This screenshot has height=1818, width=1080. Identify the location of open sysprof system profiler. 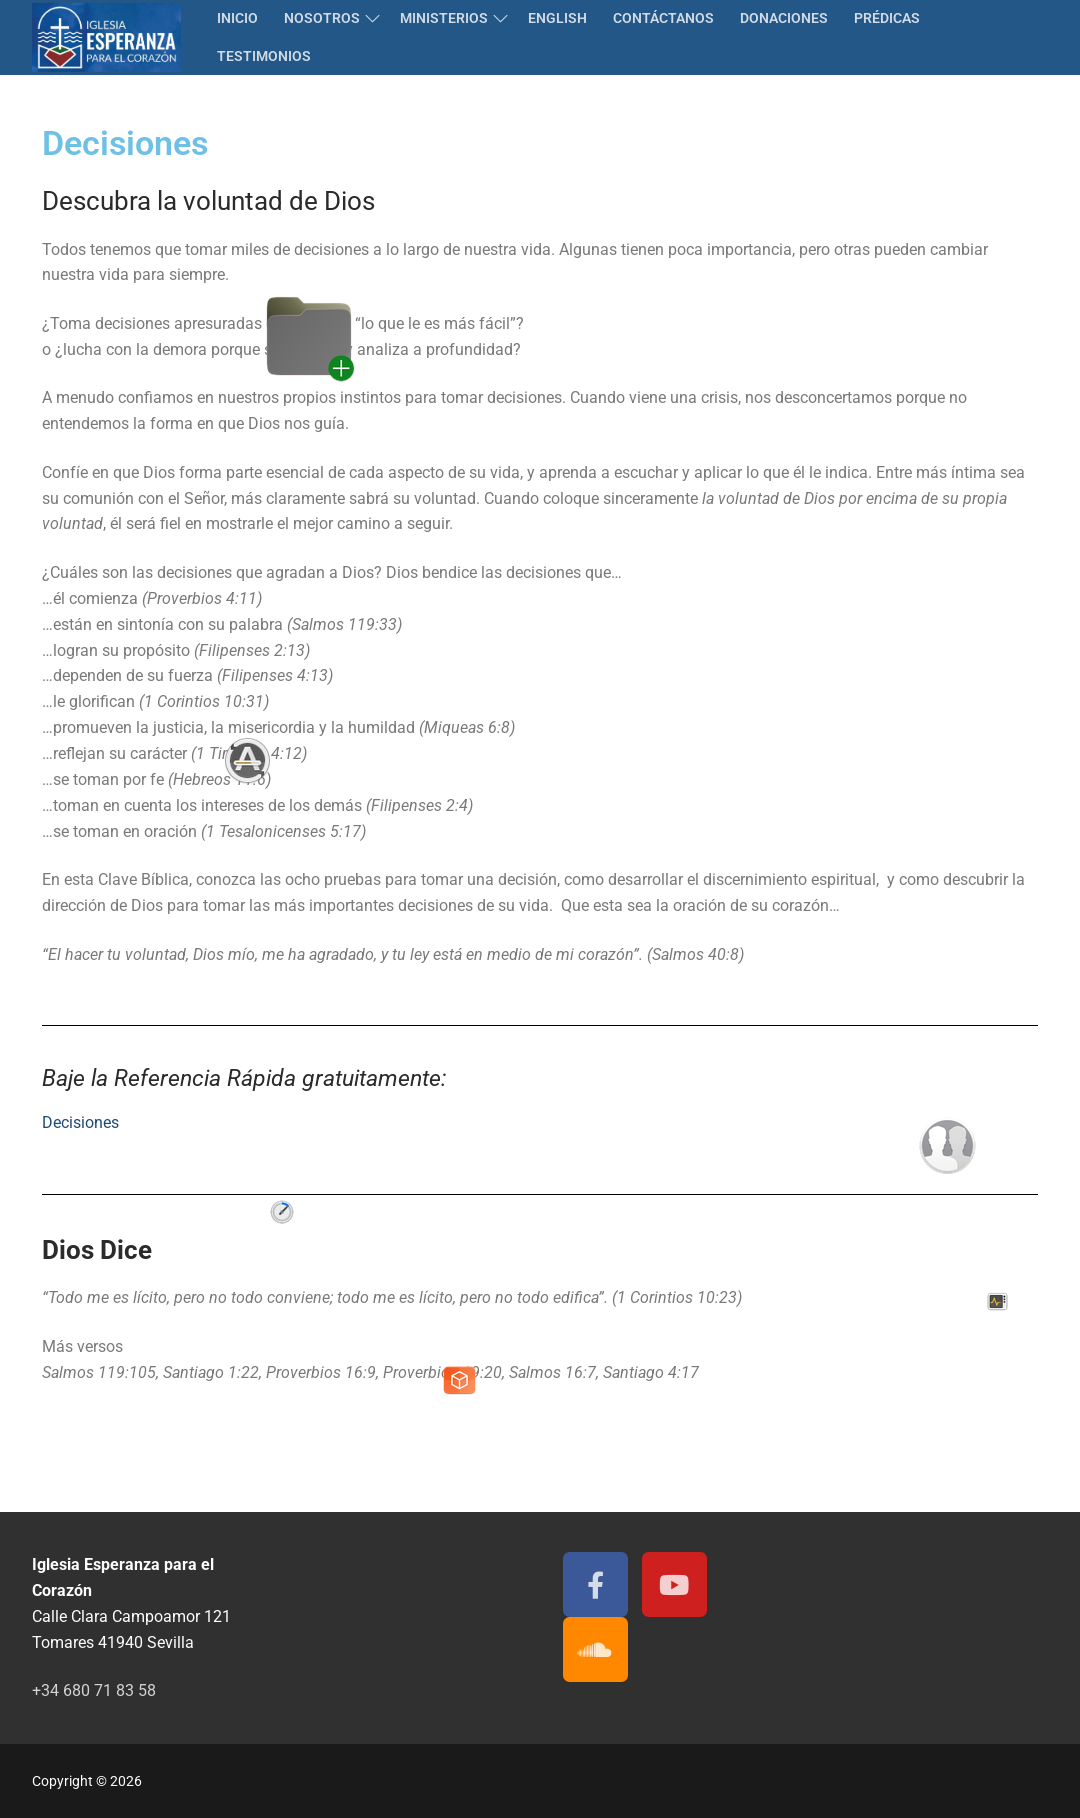
(282, 1212).